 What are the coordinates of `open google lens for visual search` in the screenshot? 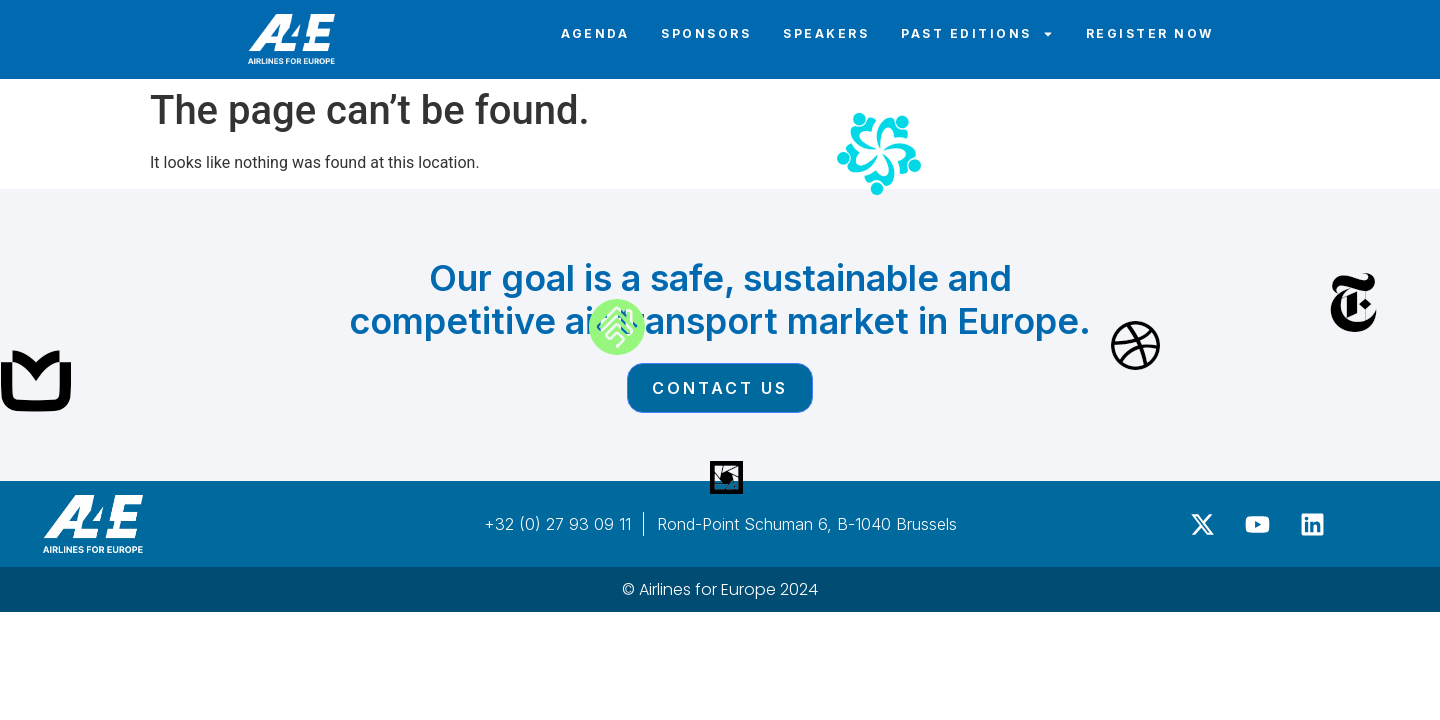 It's located at (726, 477).